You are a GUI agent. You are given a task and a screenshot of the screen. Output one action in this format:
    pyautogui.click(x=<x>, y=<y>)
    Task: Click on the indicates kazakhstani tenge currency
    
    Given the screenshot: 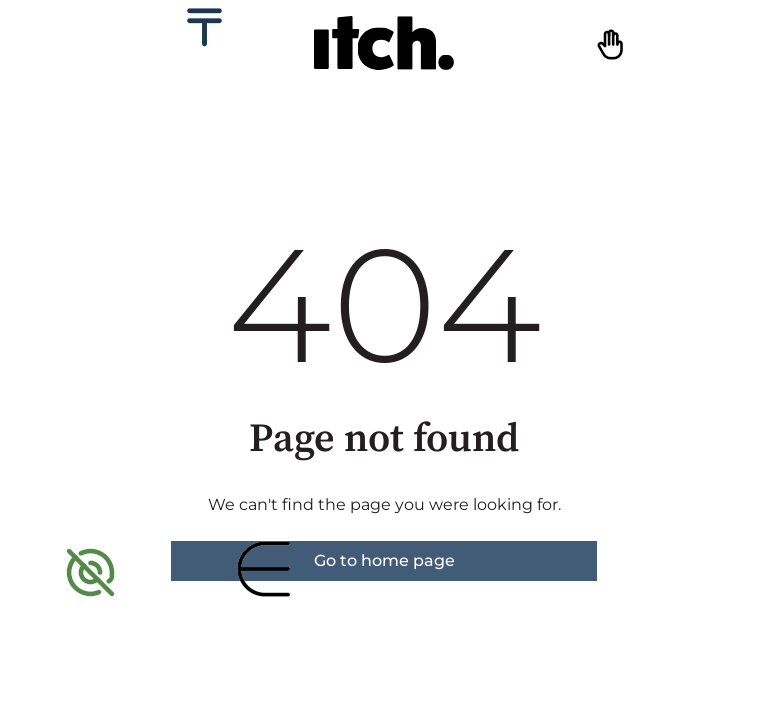 What is the action you would take?
    pyautogui.click(x=204, y=26)
    